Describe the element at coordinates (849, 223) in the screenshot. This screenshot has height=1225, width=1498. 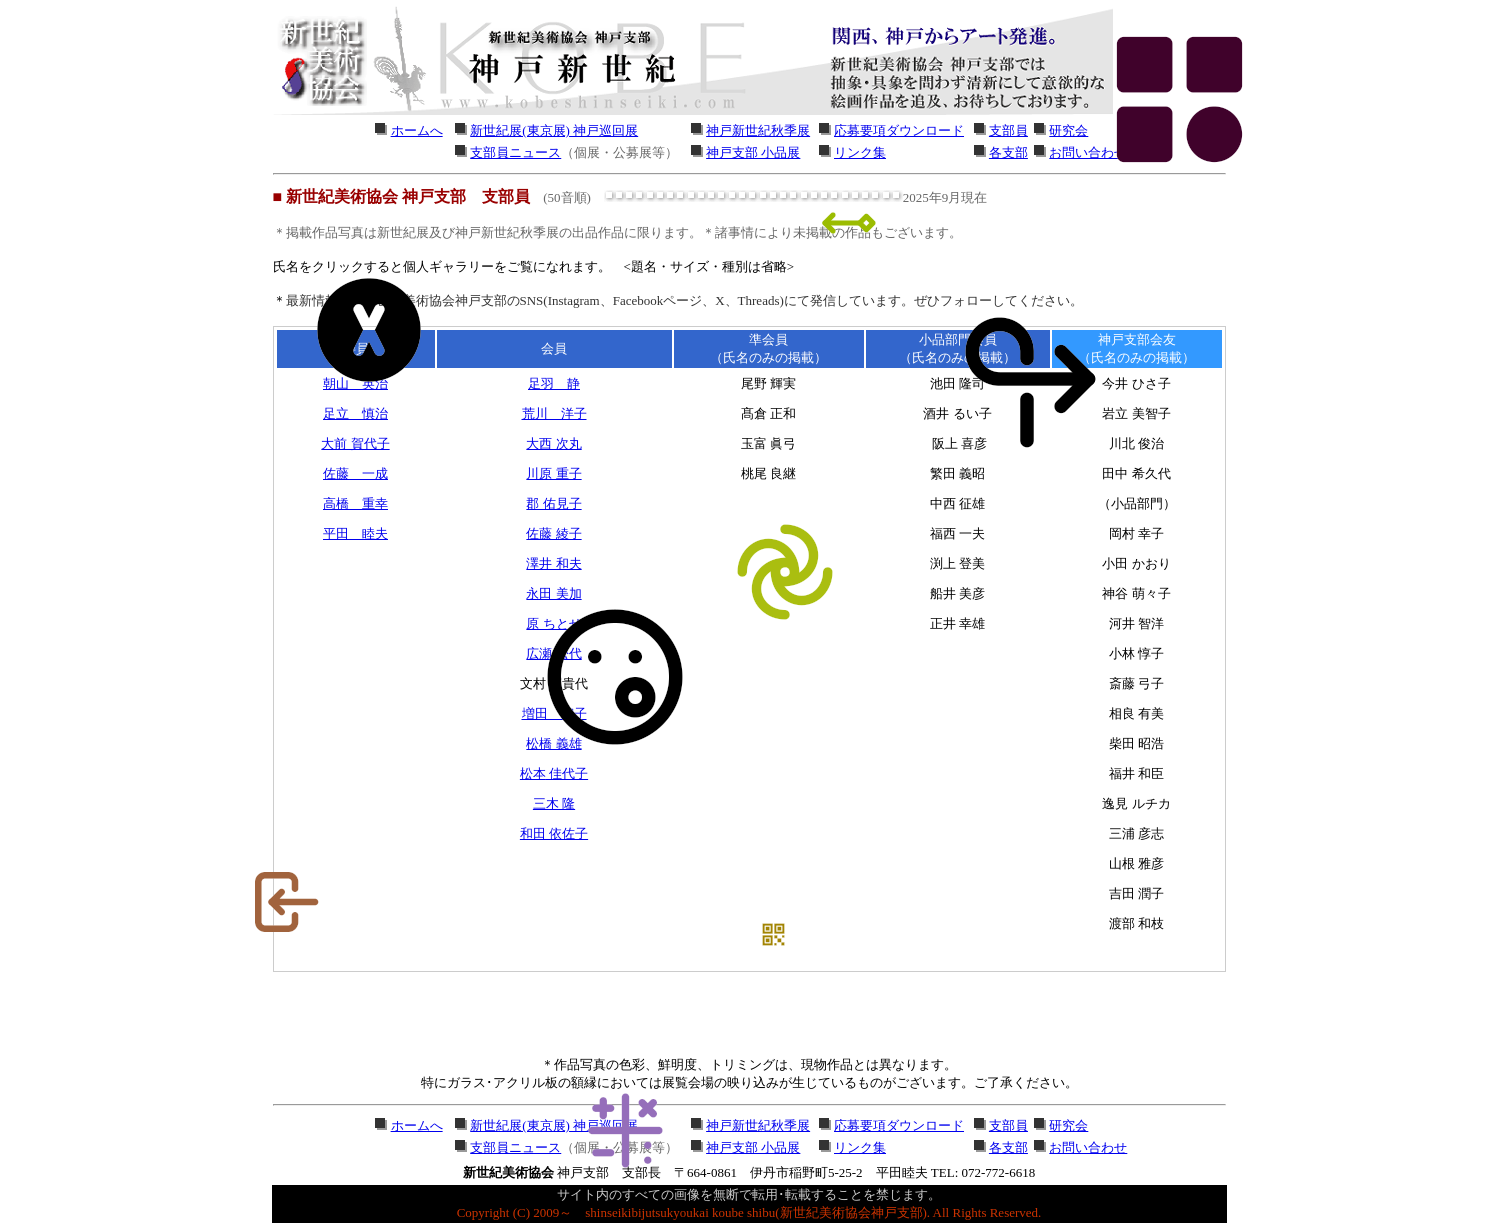
I see `navigate back to previous step` at that location.